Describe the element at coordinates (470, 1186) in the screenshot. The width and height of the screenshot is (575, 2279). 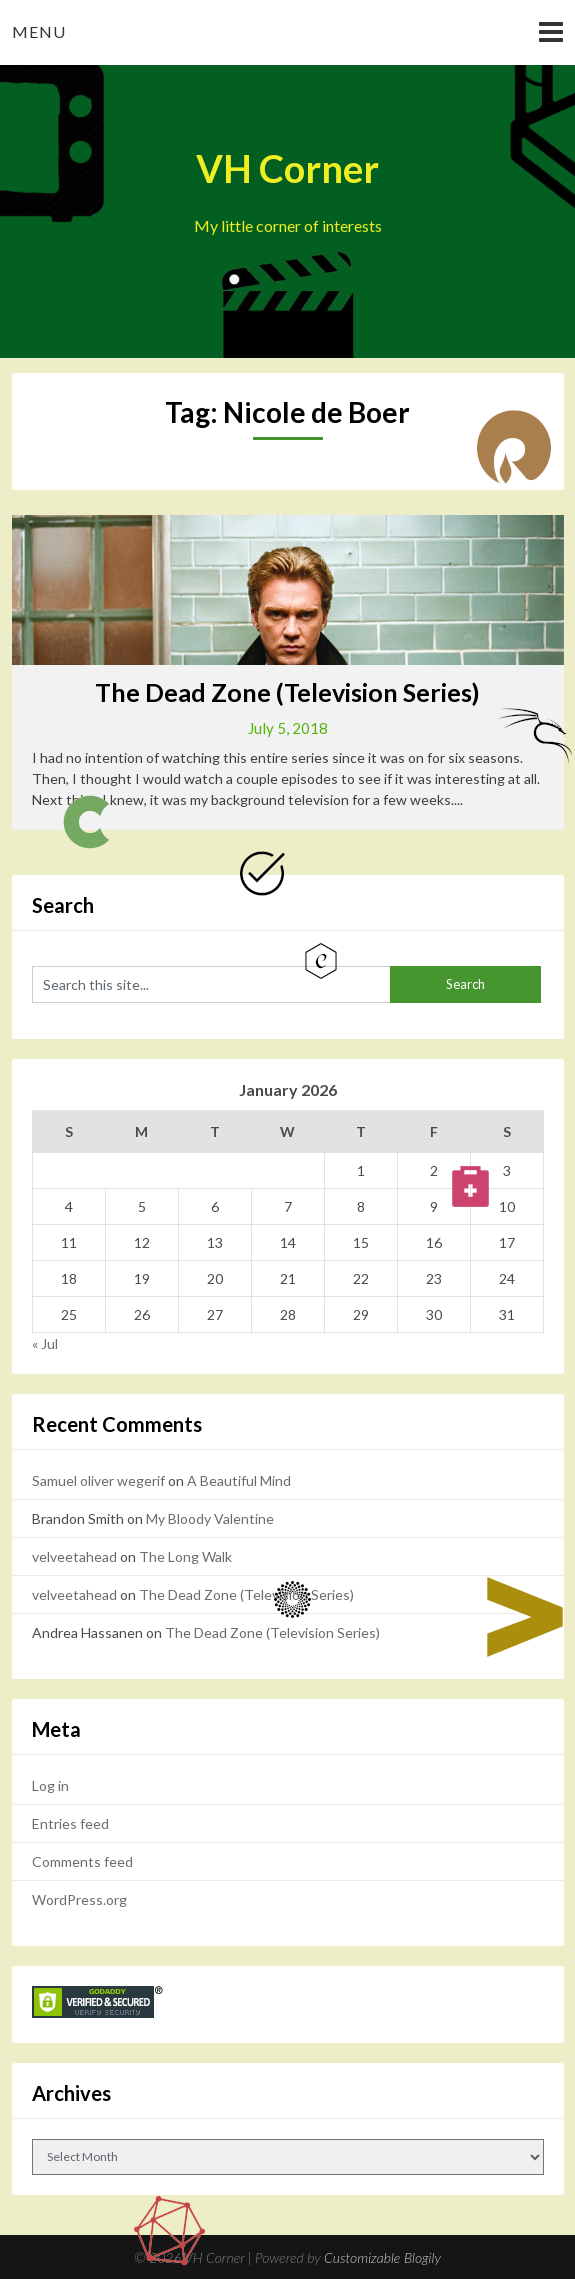
I see `access medical records or patient files` at that location.